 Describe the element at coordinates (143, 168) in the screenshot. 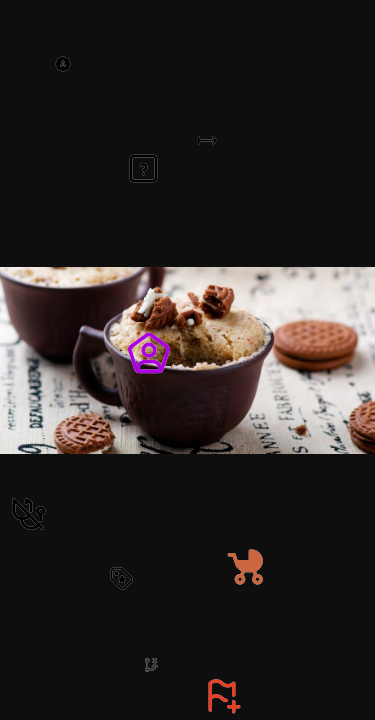

I see `access help or support options` at that location.